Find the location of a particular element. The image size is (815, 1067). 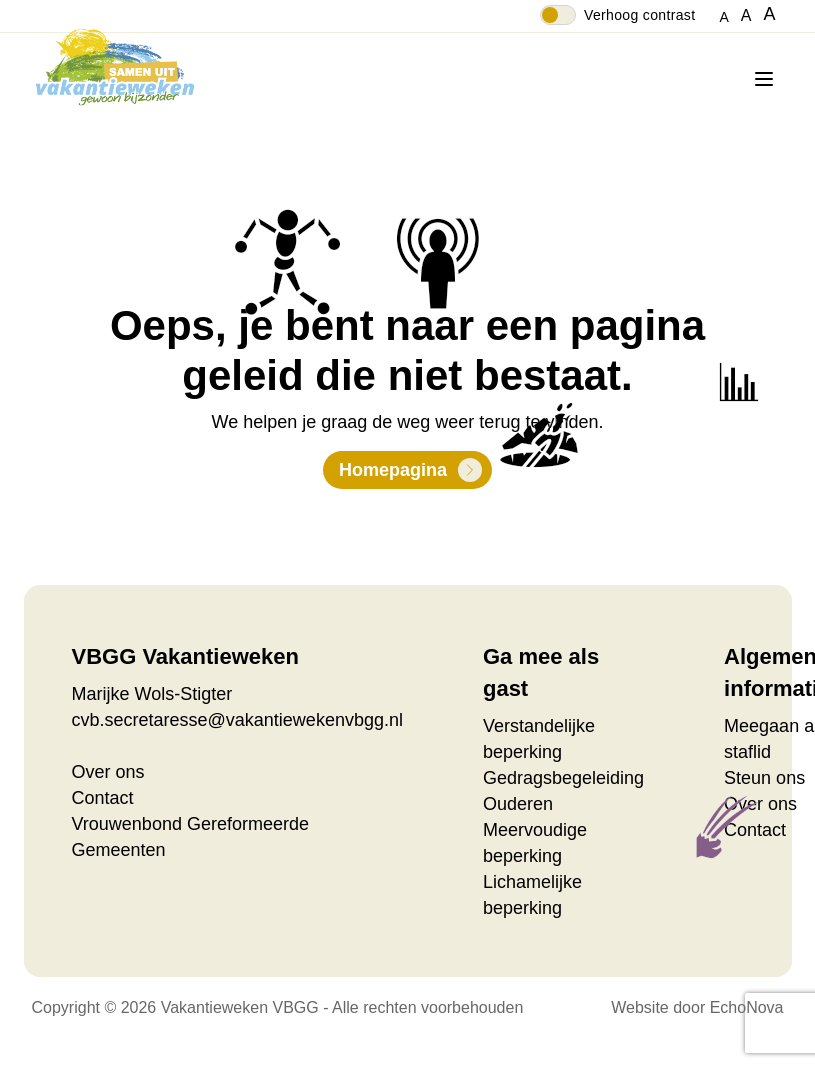

indicates psychic or telepathic abilities active is located at coordinates (438, 263).